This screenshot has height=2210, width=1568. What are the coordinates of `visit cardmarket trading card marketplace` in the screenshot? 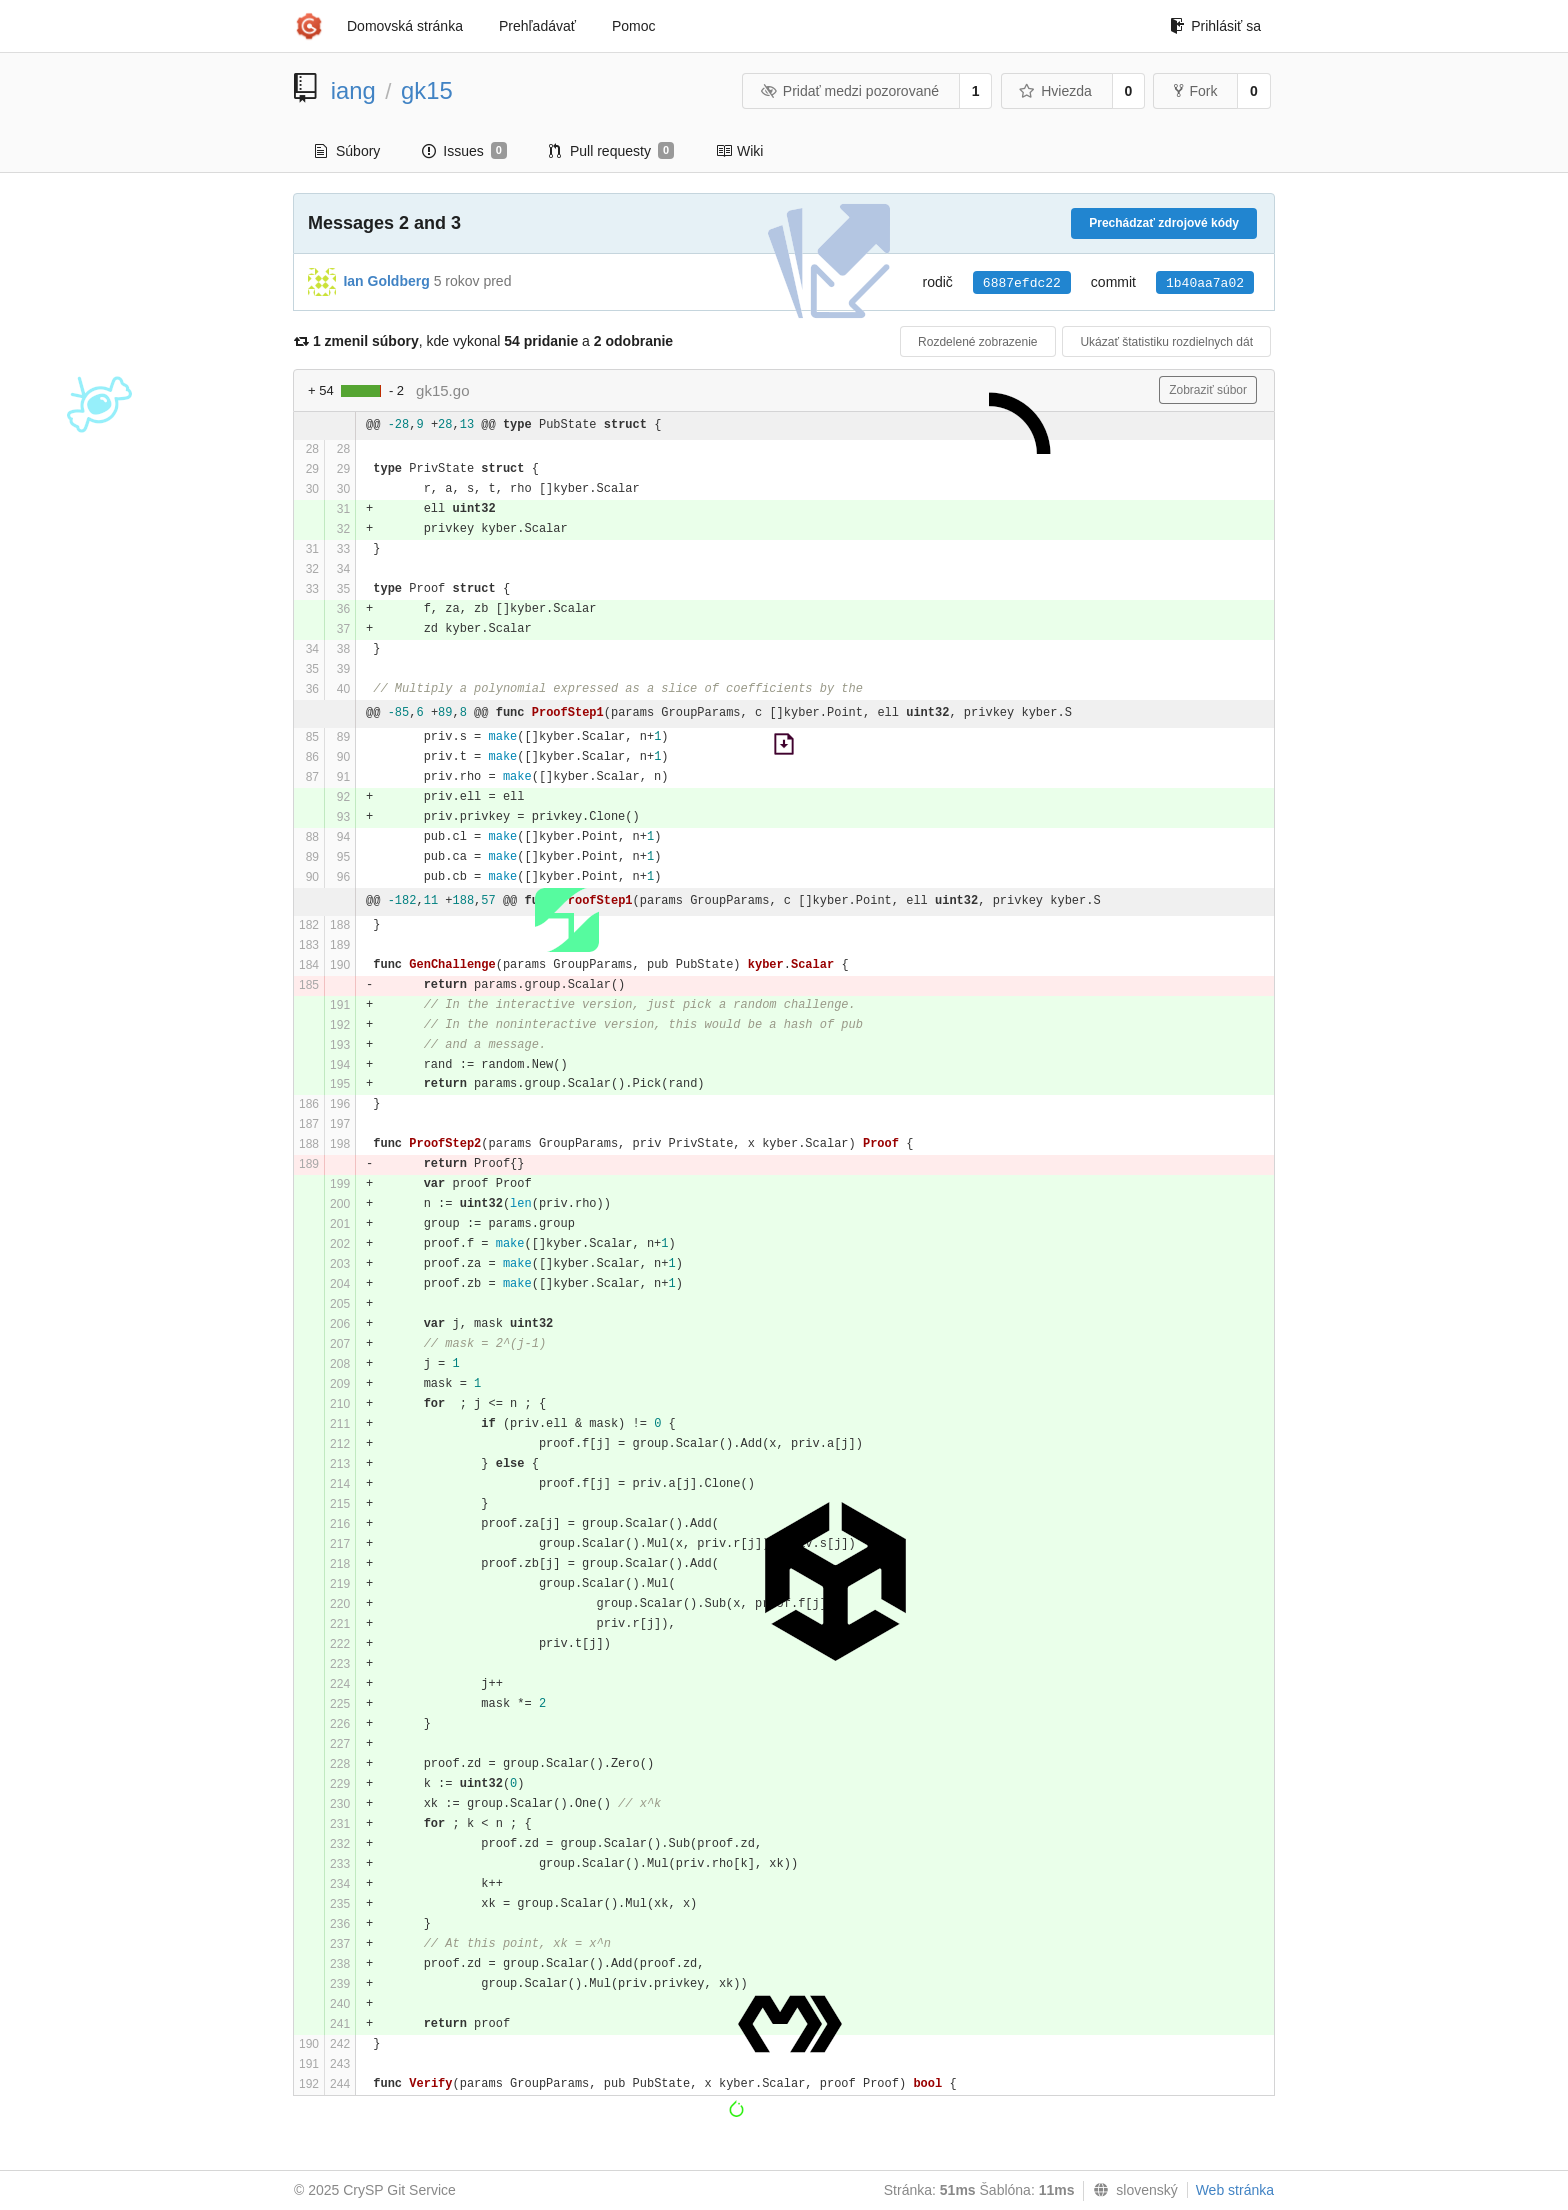 It's located at (829, 261).